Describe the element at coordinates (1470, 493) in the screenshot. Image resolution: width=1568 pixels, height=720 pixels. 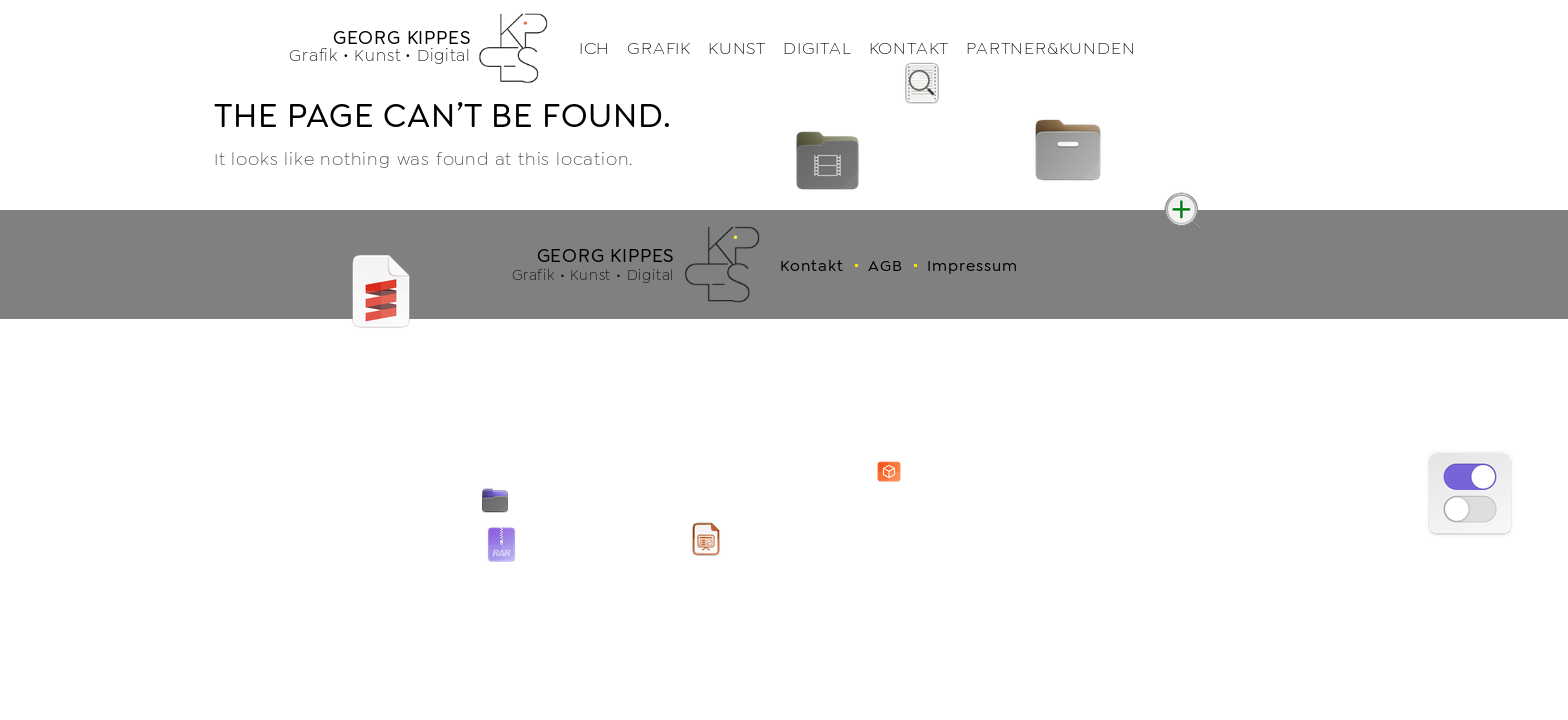
I see `open desktop preferences or settings` at that location.